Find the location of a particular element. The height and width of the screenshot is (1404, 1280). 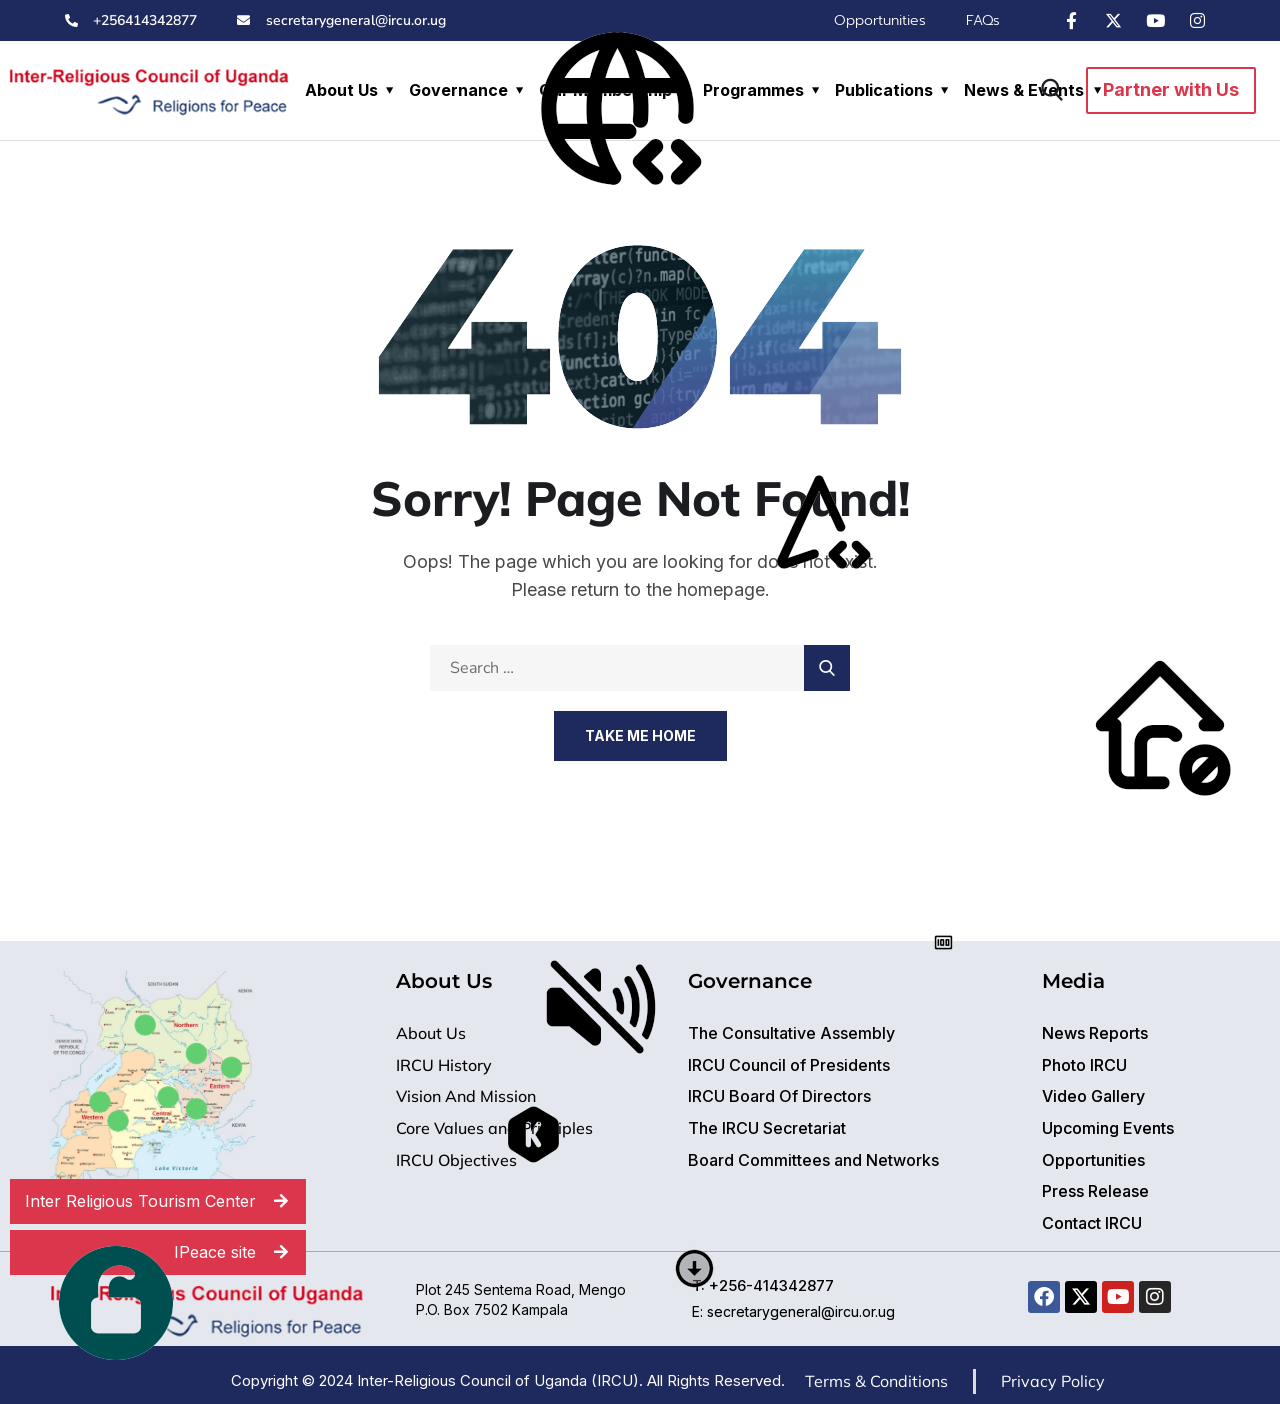

access web development tools is located at coordinates (617, 108).